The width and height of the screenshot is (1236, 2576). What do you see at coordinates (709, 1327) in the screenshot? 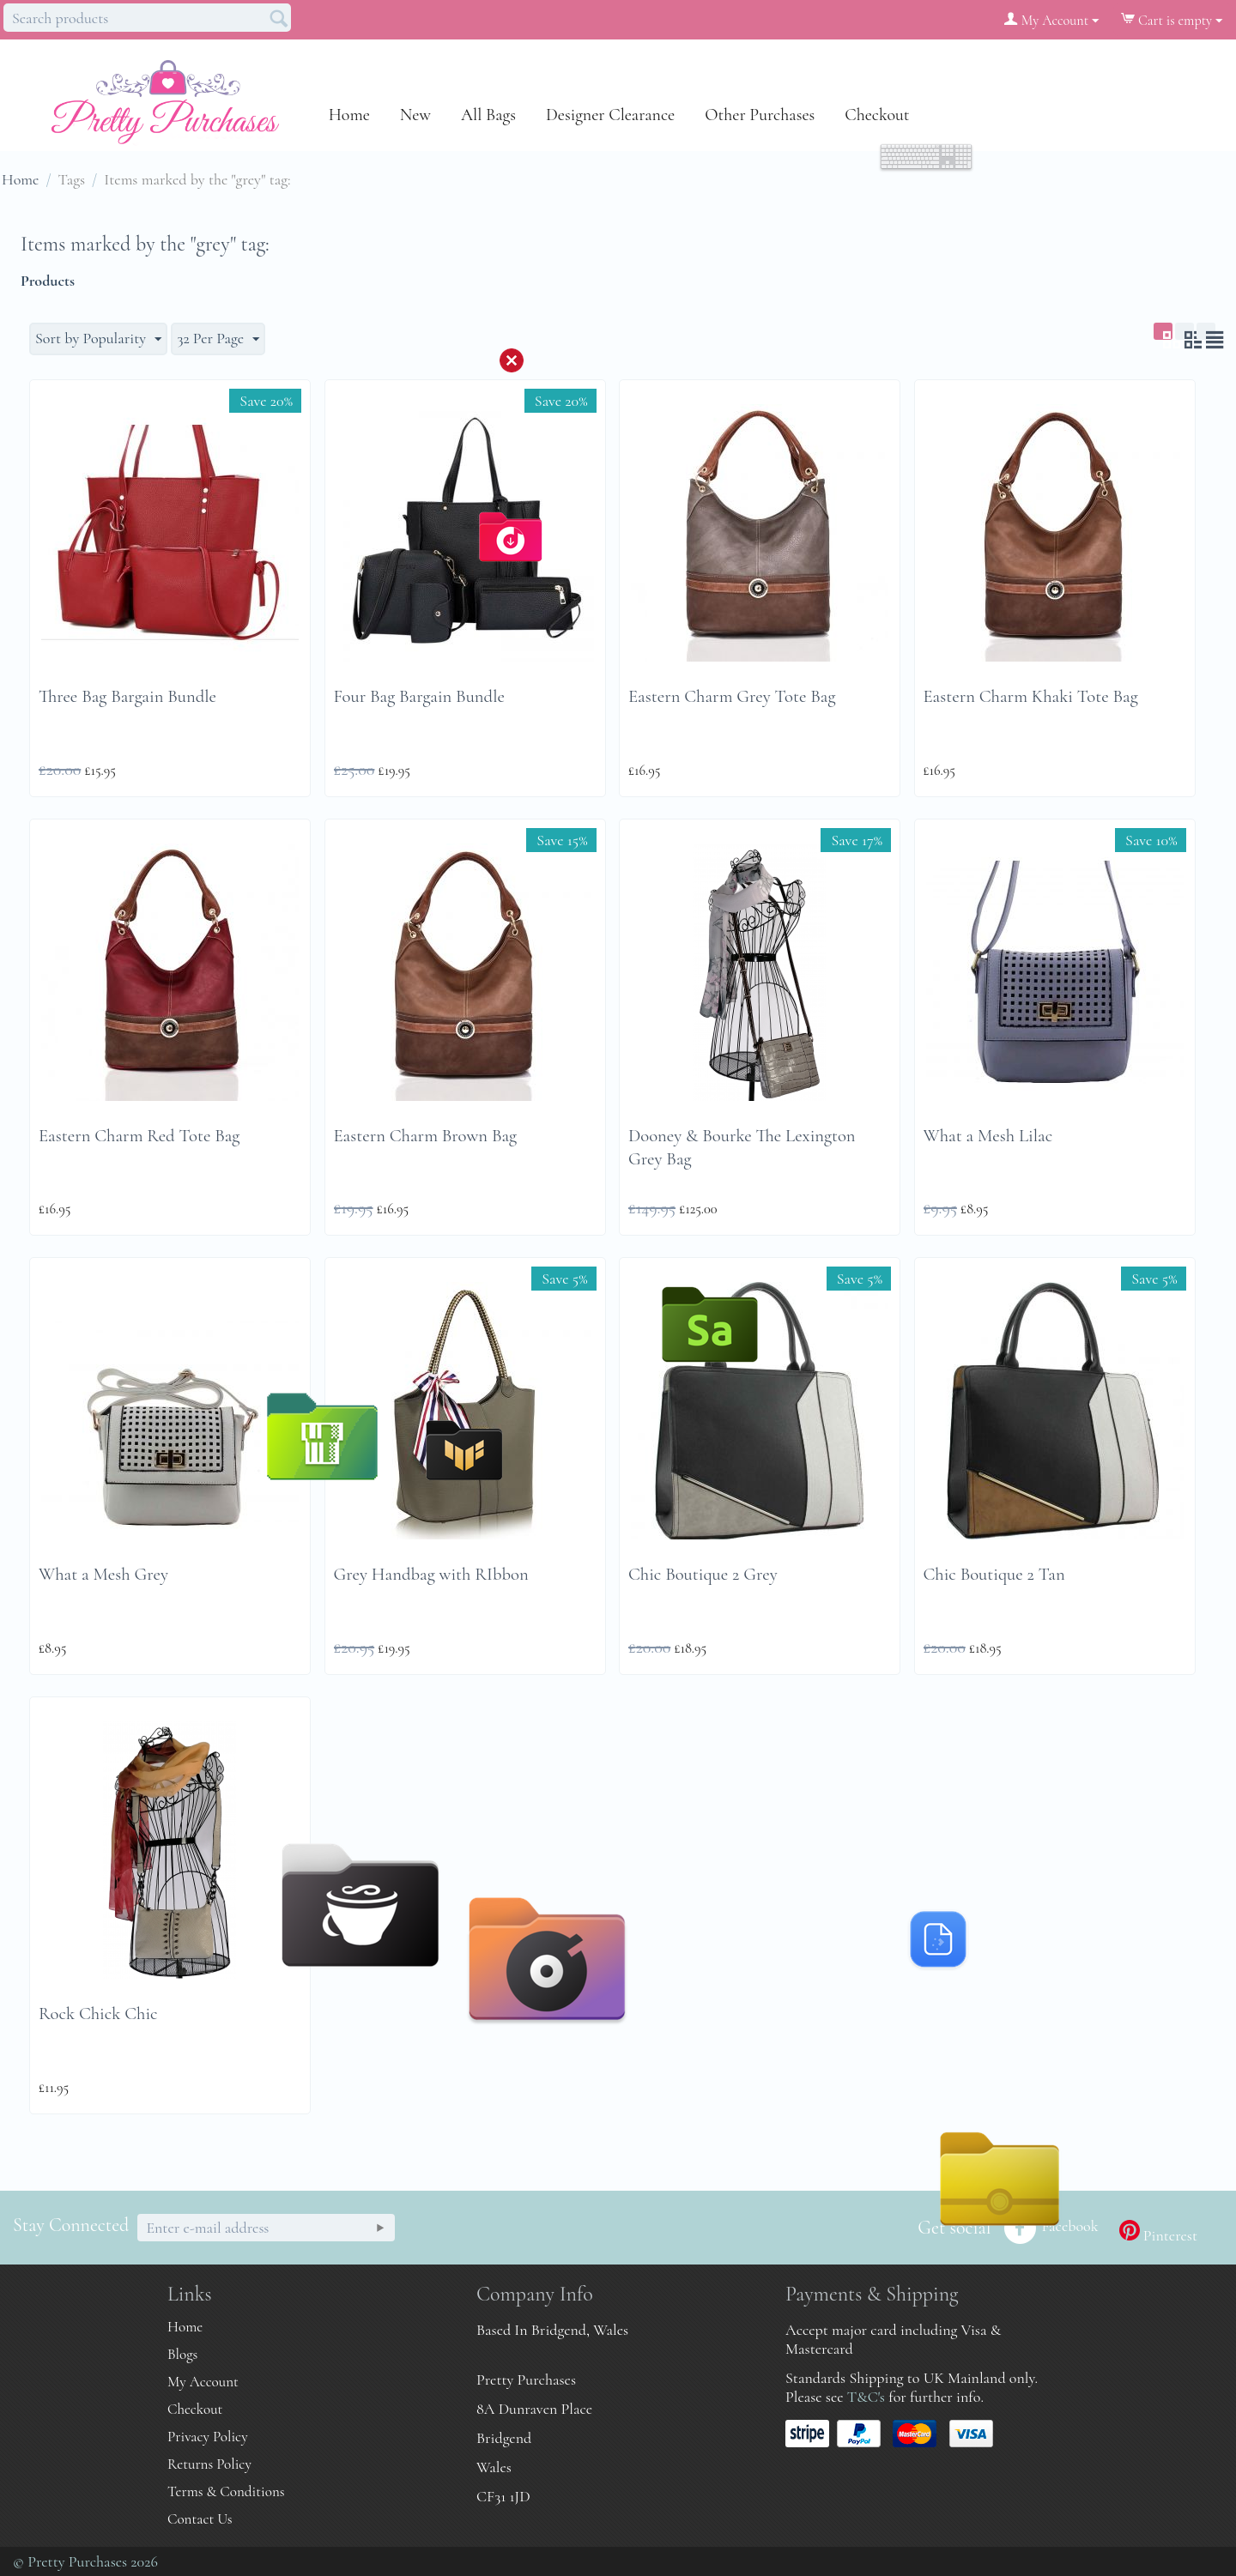
I see `open Adobe Substance Sampler project folder` at bounding box center [709, 1327].